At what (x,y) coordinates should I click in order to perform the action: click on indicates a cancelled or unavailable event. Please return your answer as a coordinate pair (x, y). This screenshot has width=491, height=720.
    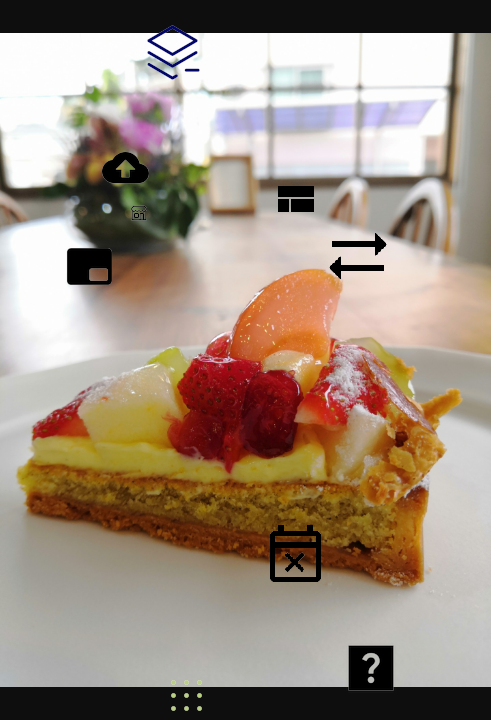
    Looking at the image, I should click on (295, 556).